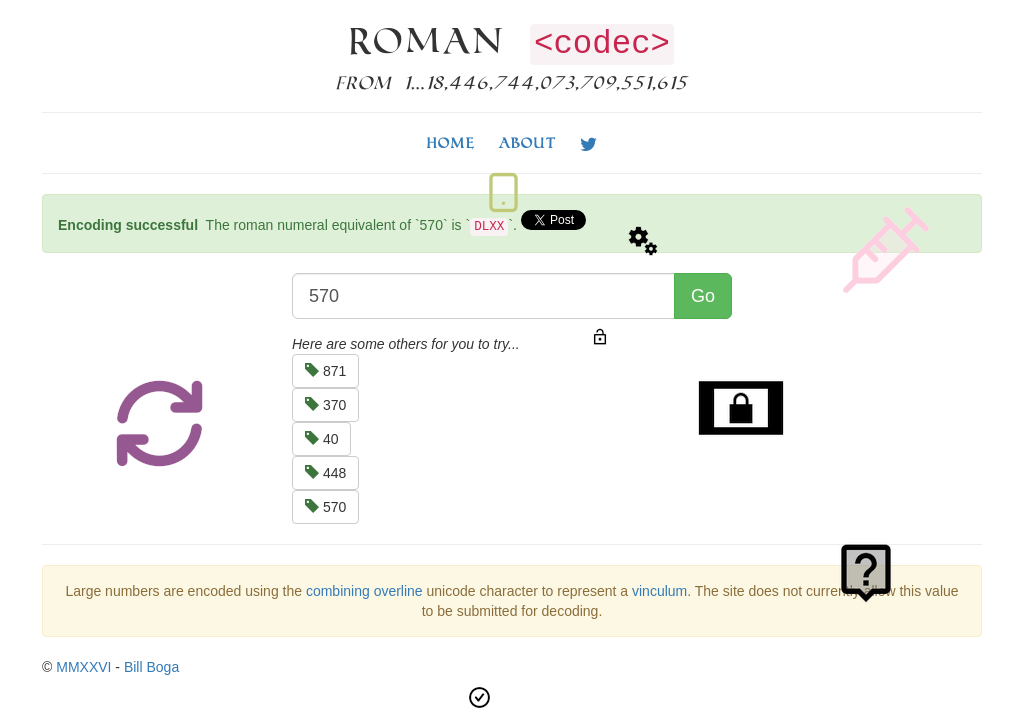 The width and height of the screenshot is (1024, 720). I want to click on confirms a completed action or task, so click(479, 697).